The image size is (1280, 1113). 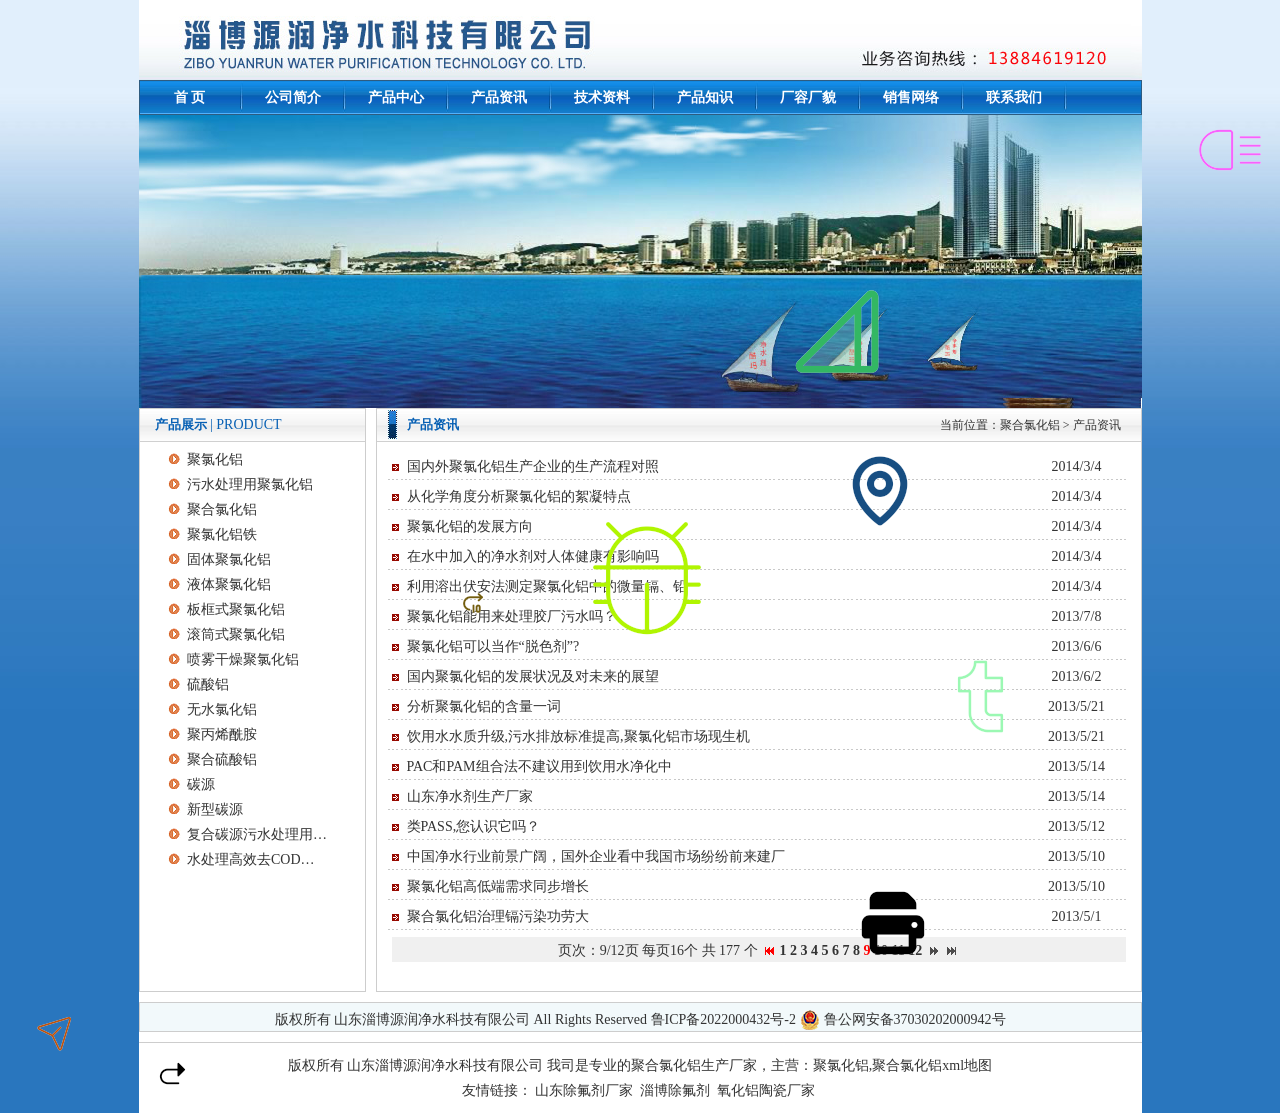 What do you see at coordinates (647, 576) in the screenshot?
I see `report a bug or issue` at bounding box center [647, 576].